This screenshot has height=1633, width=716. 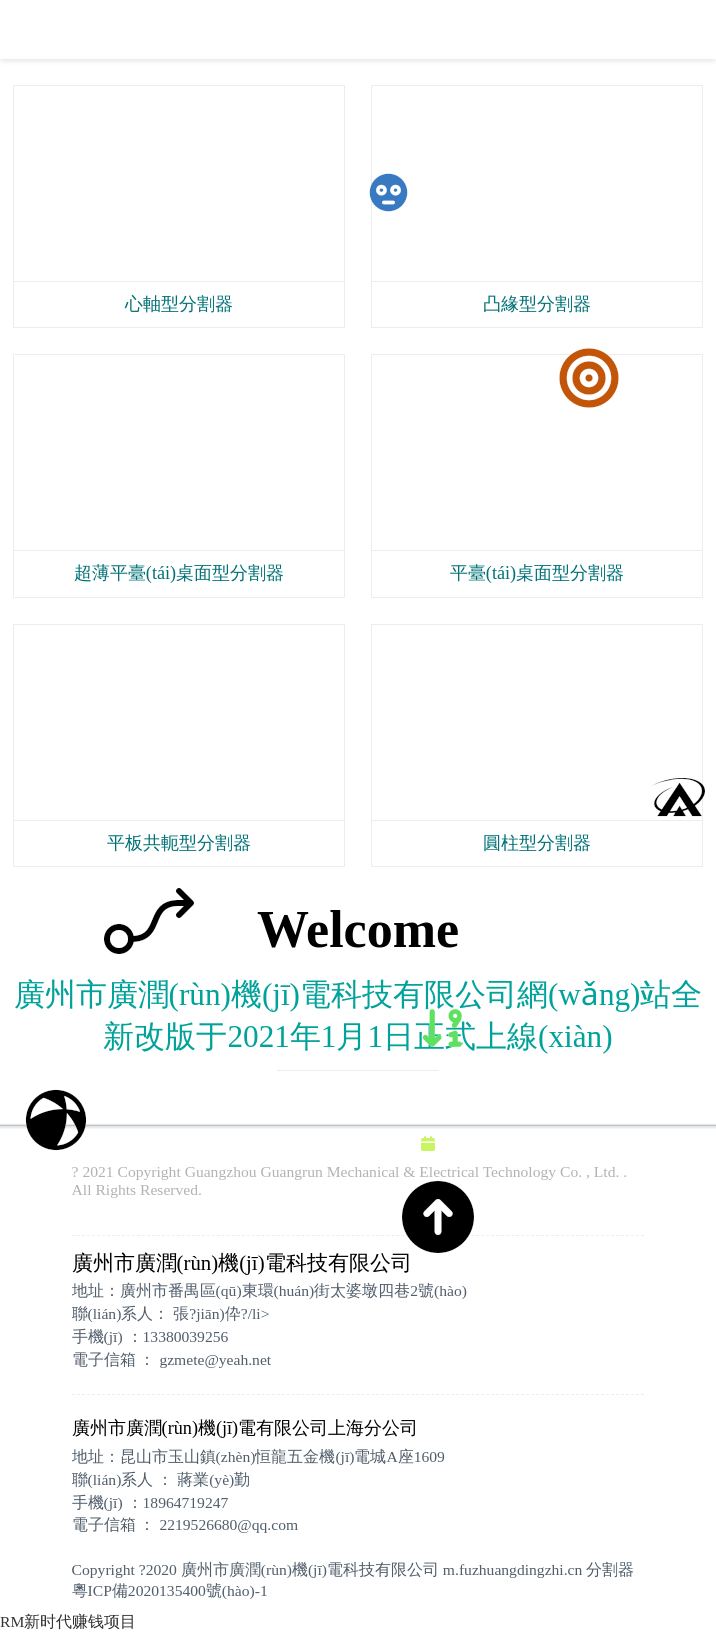 I want to click on view calendar or scheduled events, so click(x=428, y=1144).